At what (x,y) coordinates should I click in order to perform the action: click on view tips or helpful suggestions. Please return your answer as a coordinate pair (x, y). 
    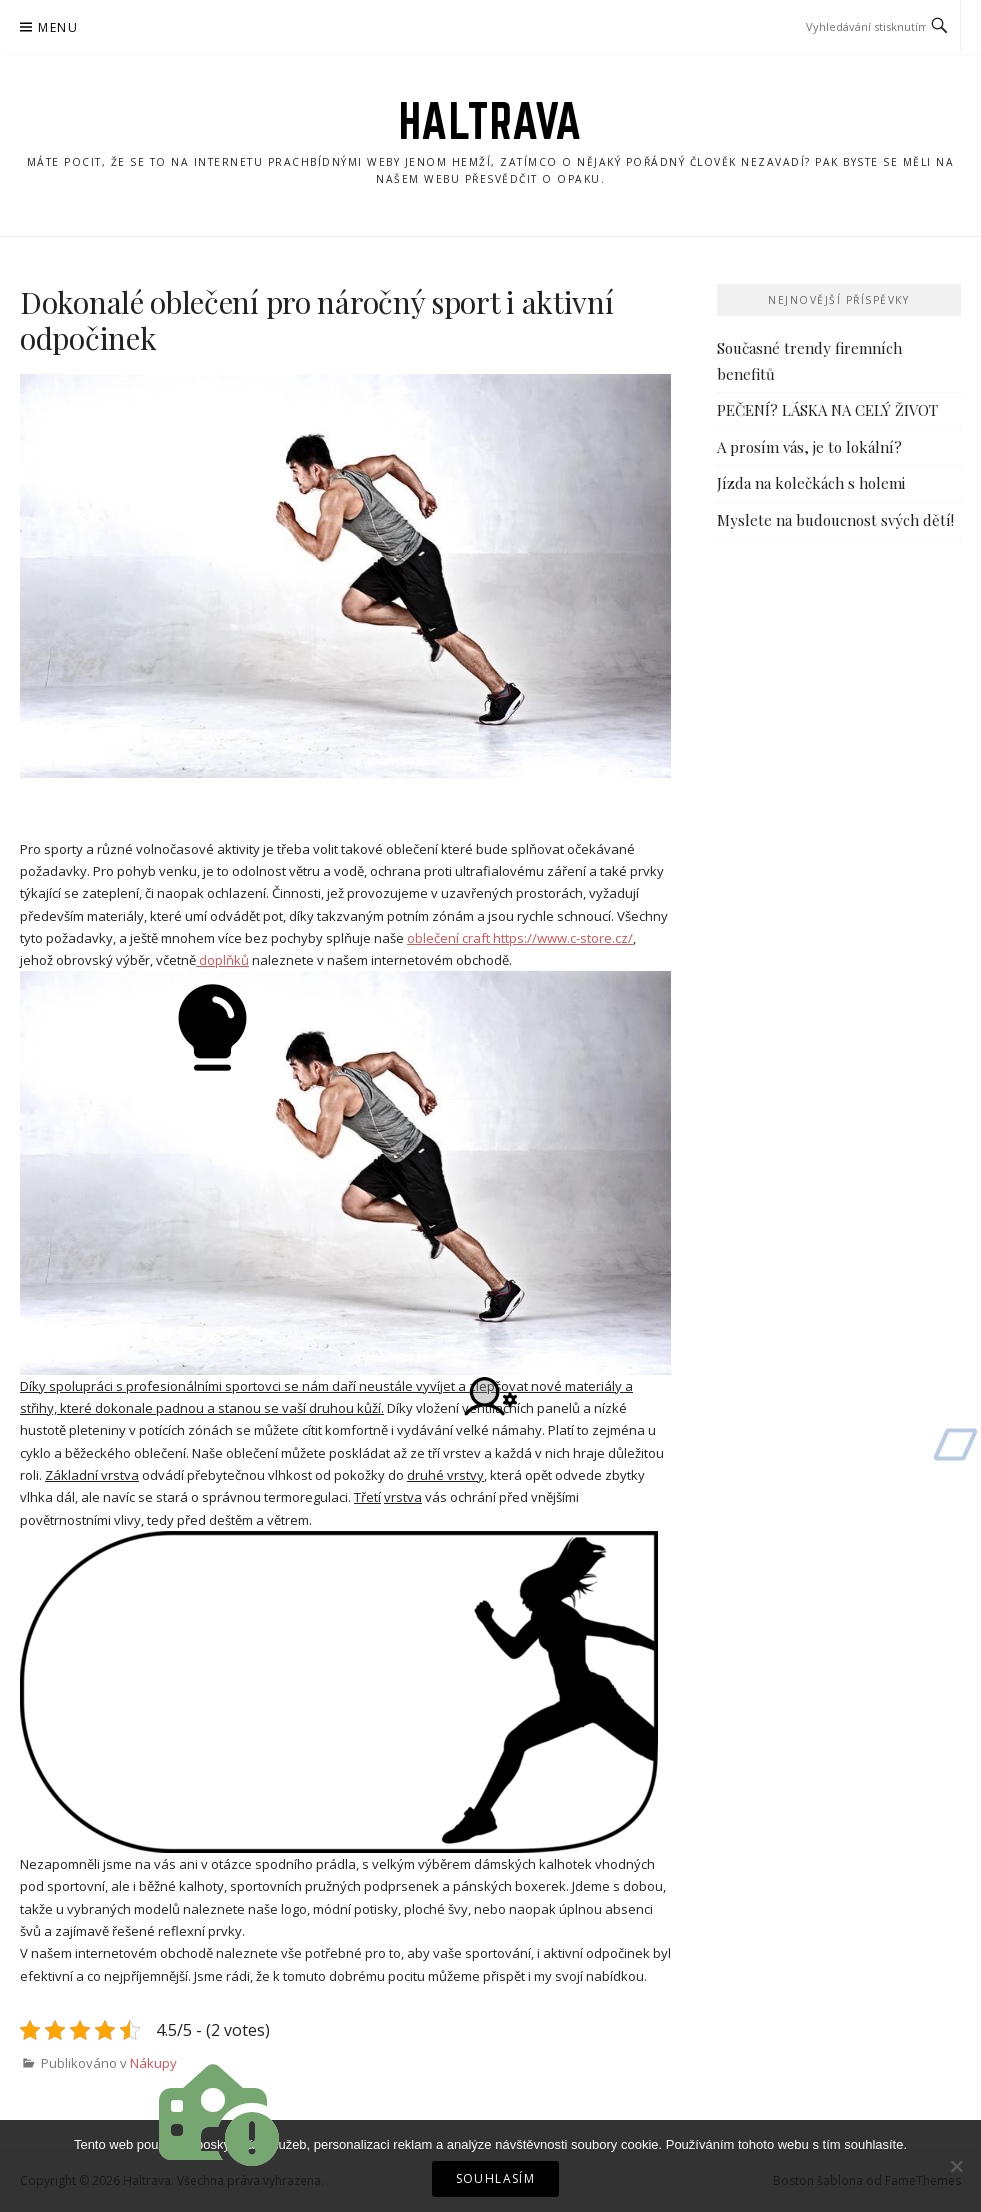
    Looking at the image, I should click on (212, 1027).